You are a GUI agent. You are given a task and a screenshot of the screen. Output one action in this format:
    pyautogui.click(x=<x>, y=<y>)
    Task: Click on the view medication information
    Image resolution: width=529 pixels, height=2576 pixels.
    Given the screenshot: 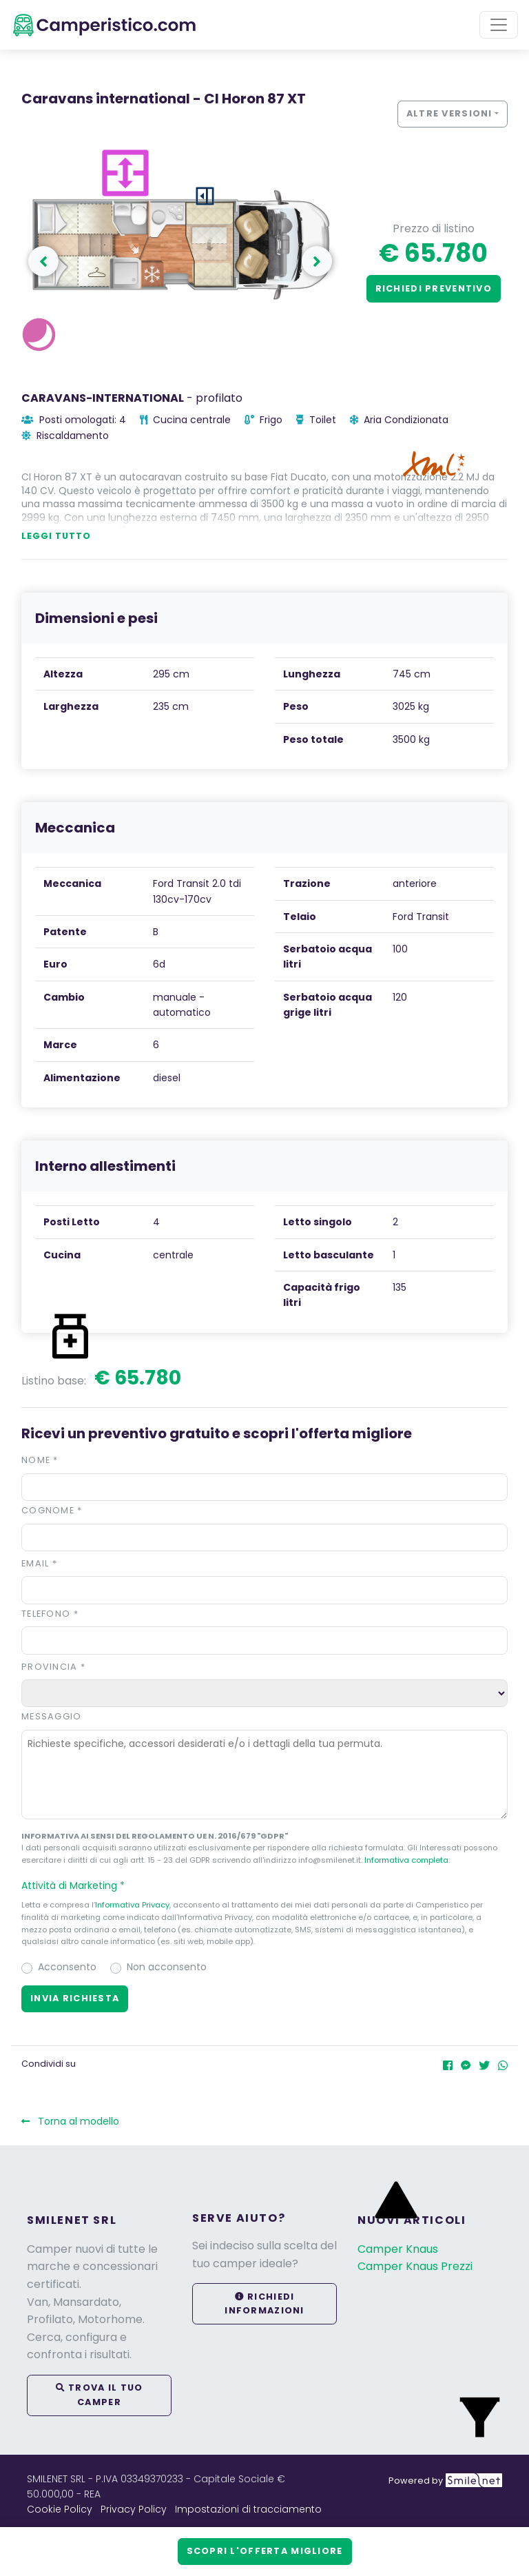 What is the action you would take?
    pyautogui.click(x=70, y=1336)
    